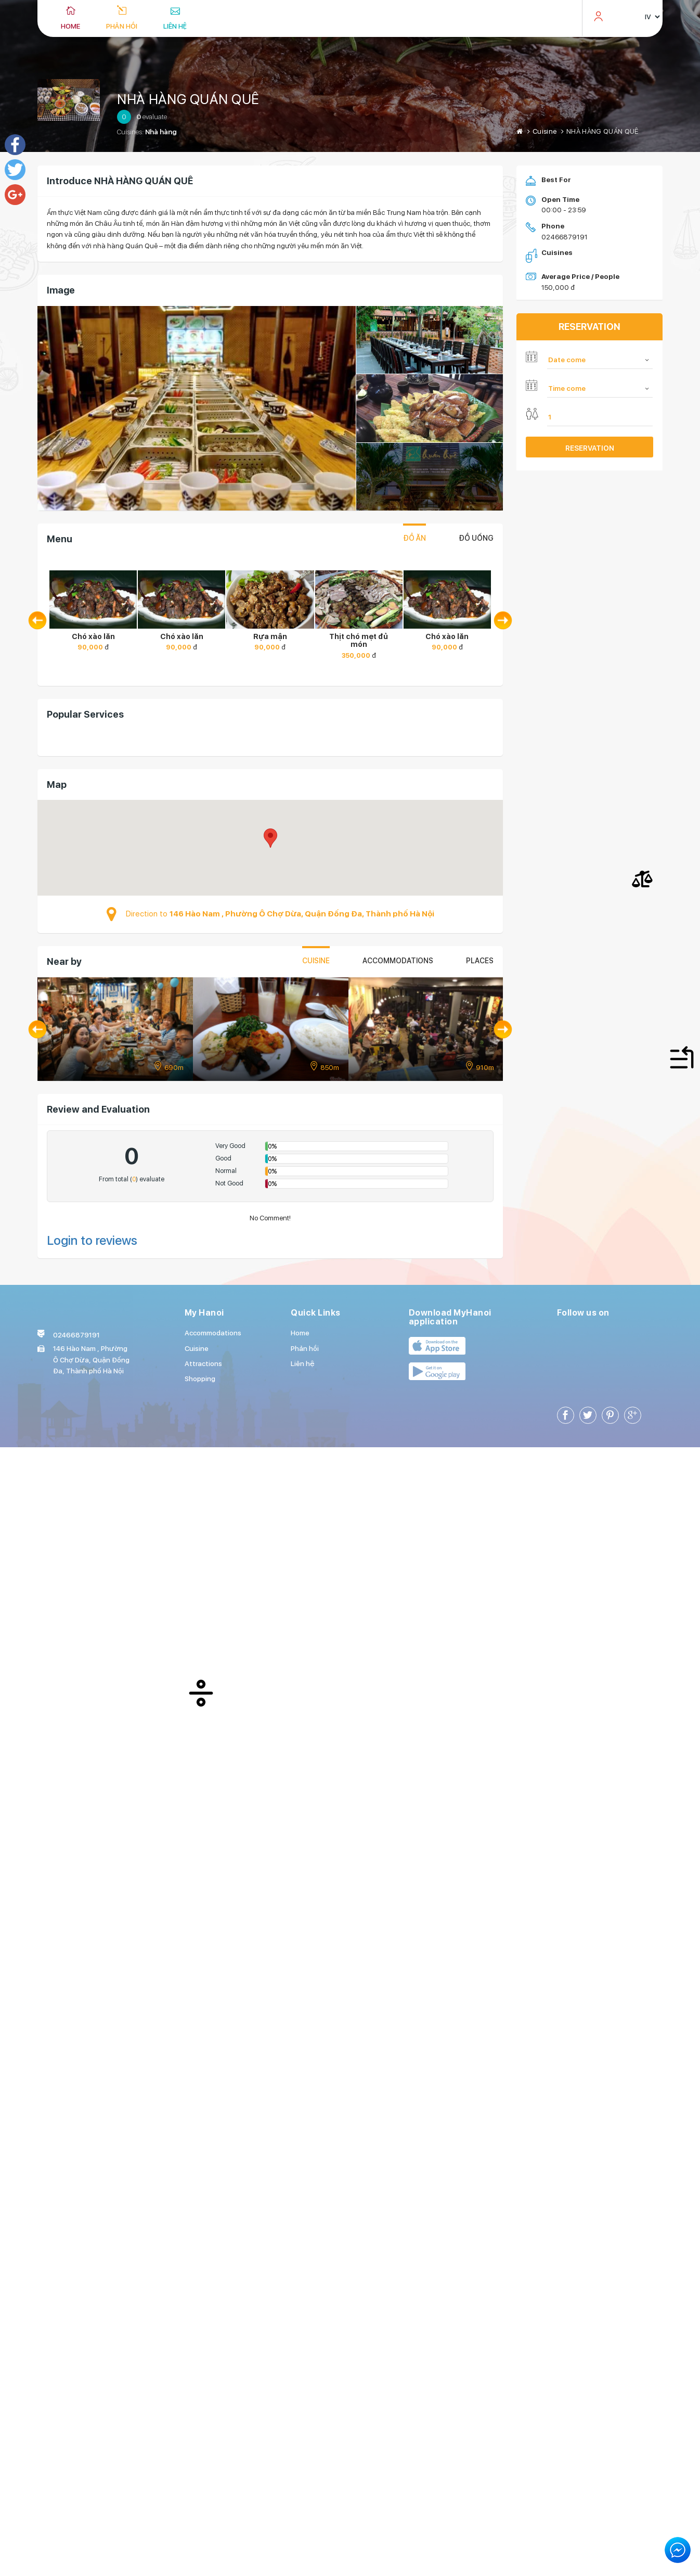 This screenshot has width=700, height=2576. What do you see at coordinates (201, 1693) in the screenshot?
I see `perform division calculation` at bounding box center [201, 1693].